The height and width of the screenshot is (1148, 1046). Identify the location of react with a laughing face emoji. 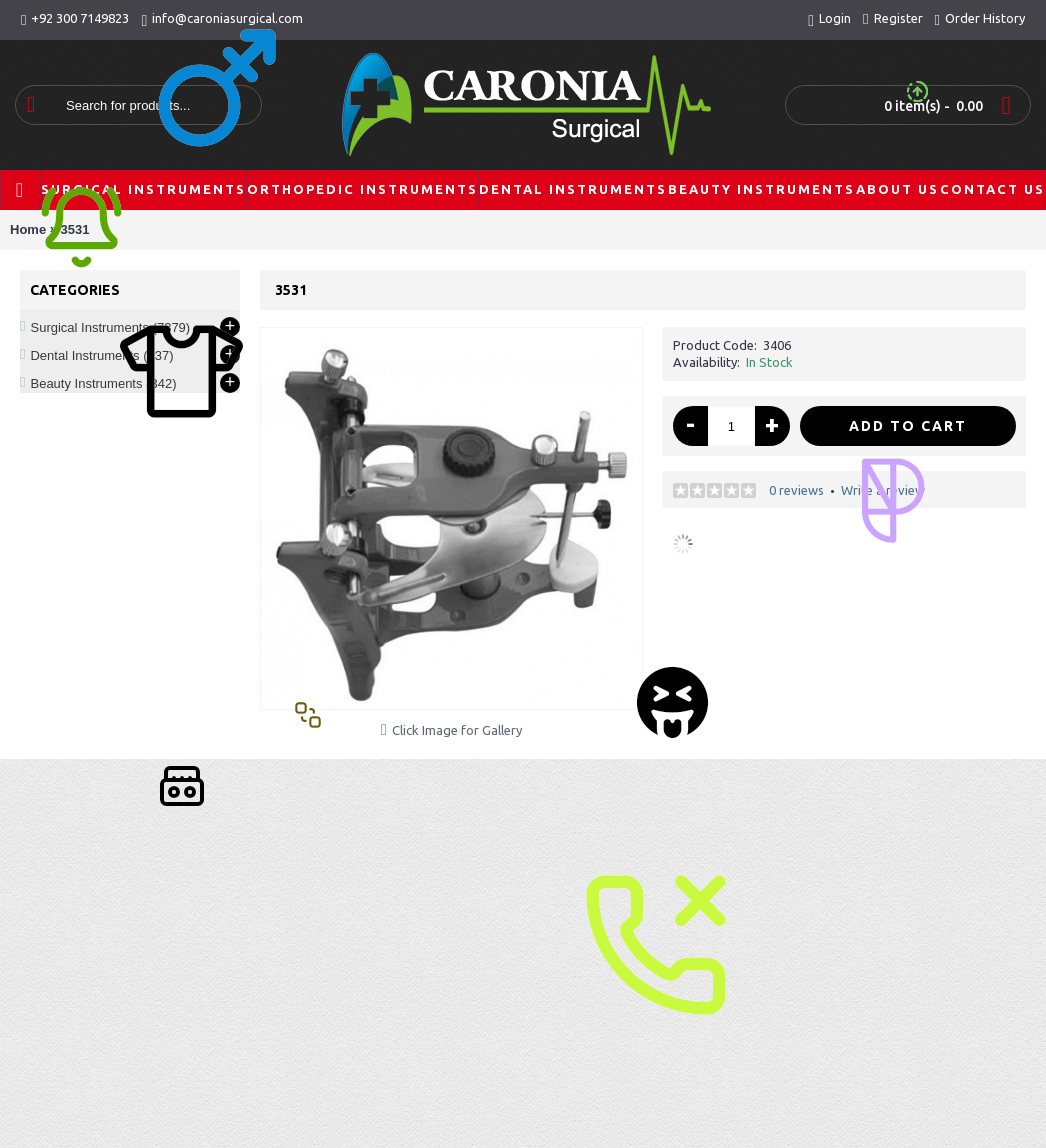
(672, 702).